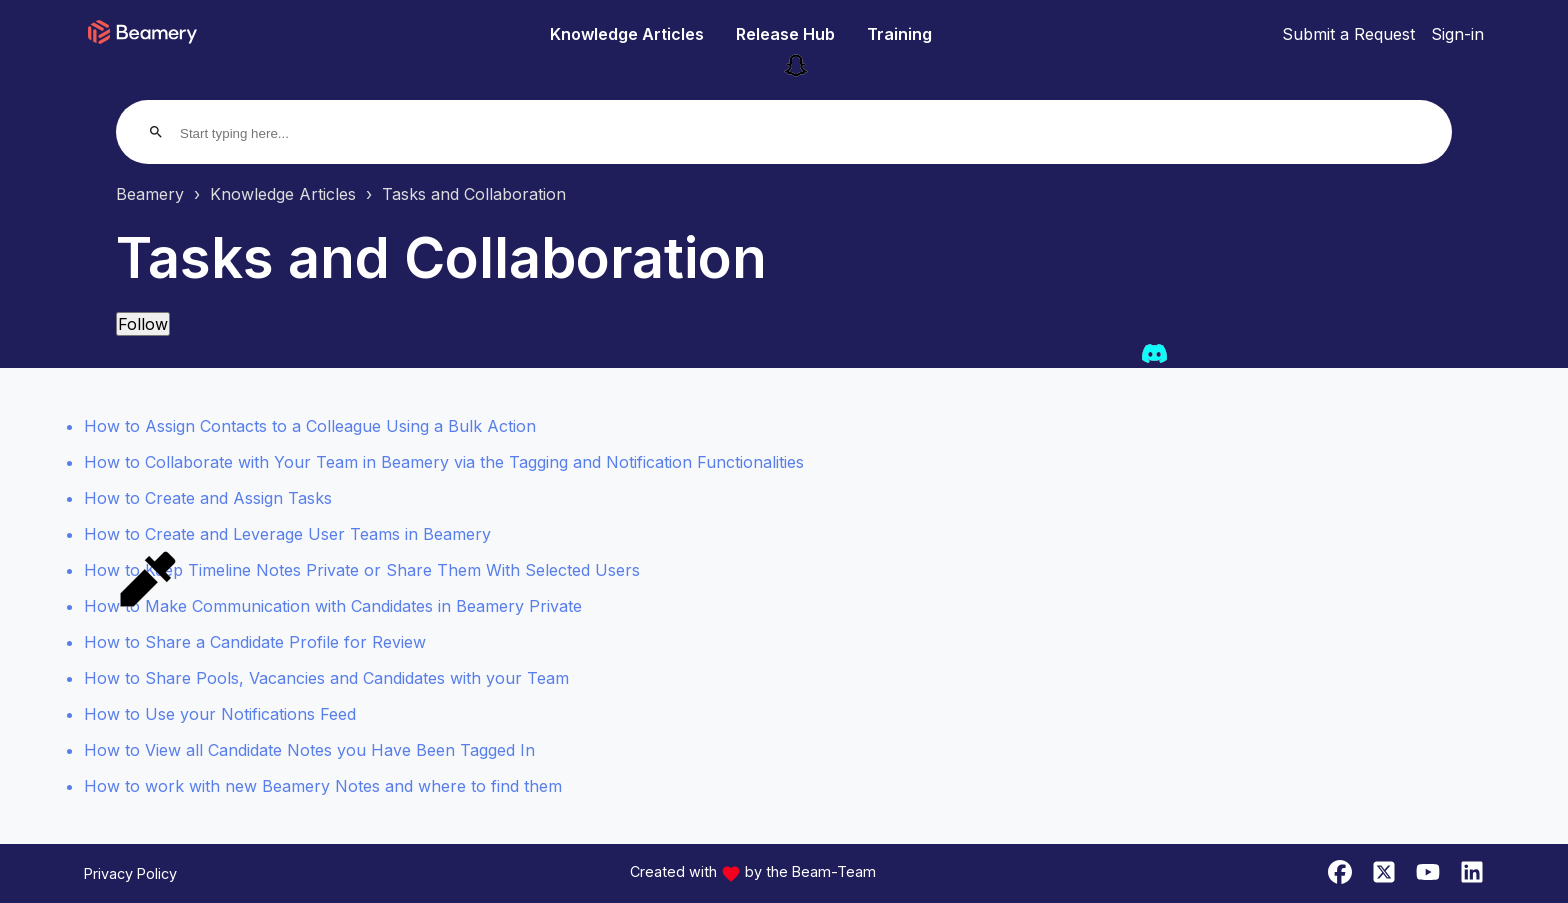 Image resolution: width=1568 pixels, height=903 pixels. I want to click on open snapchat, so click(796, 65).